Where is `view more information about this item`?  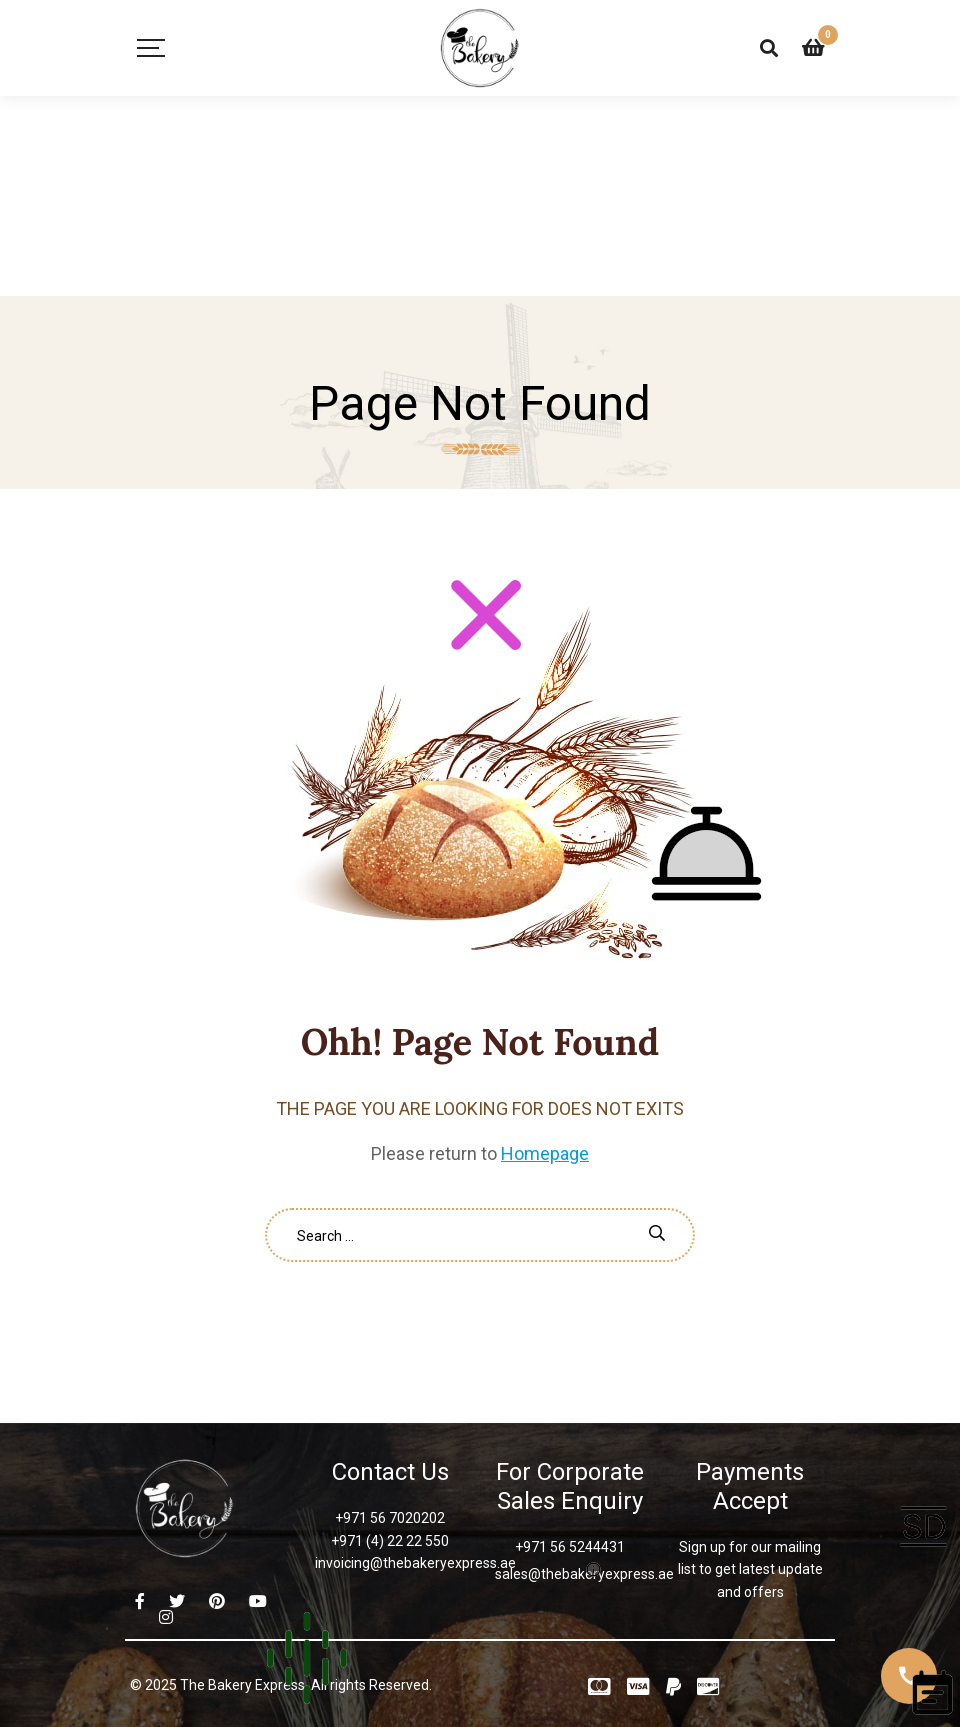 view more information about this item is located at coordinates (593, 1569).